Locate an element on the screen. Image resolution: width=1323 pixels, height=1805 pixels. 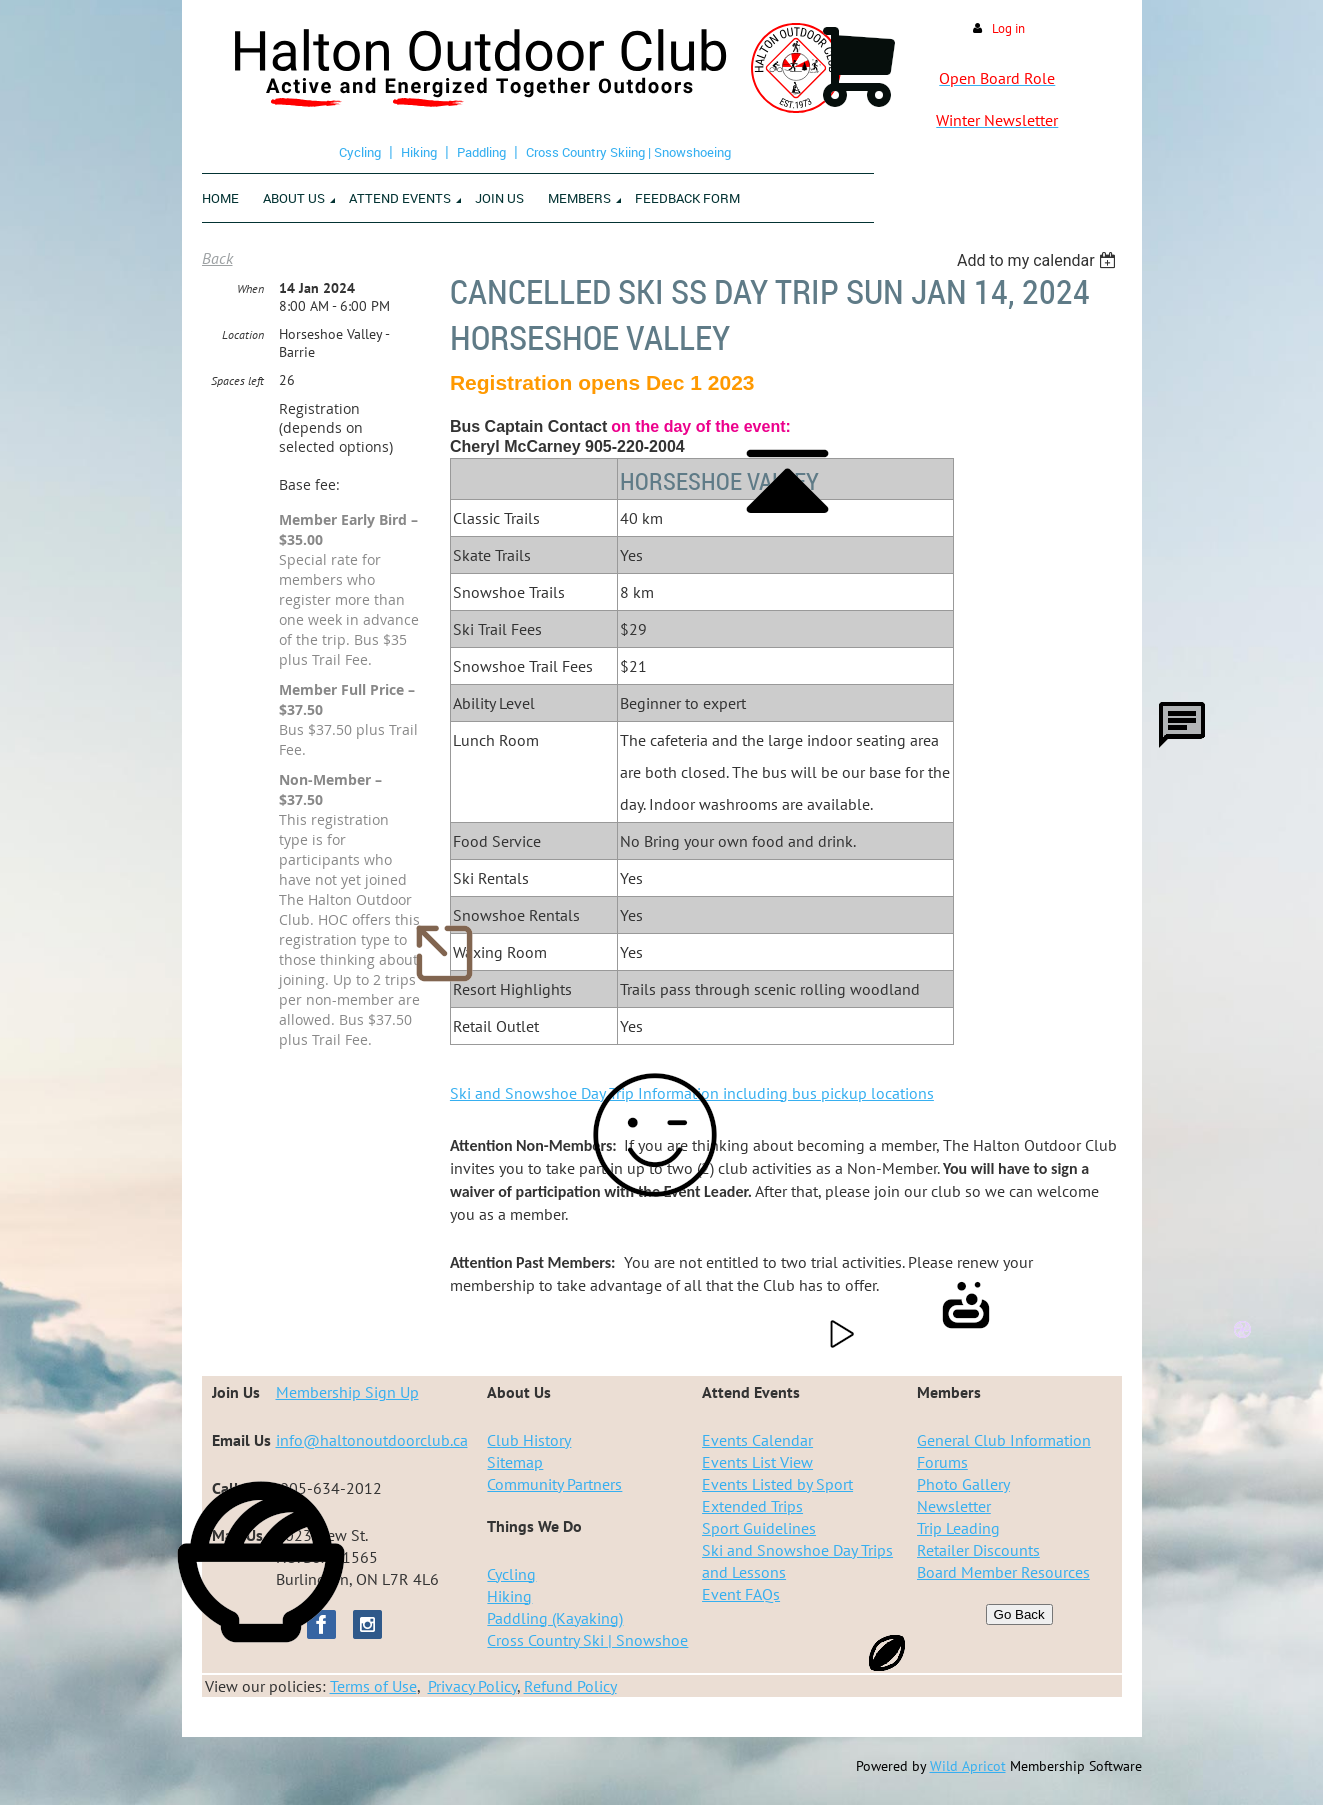
indicates hand washing or hygiene station is located at coordinates (966, 1308).